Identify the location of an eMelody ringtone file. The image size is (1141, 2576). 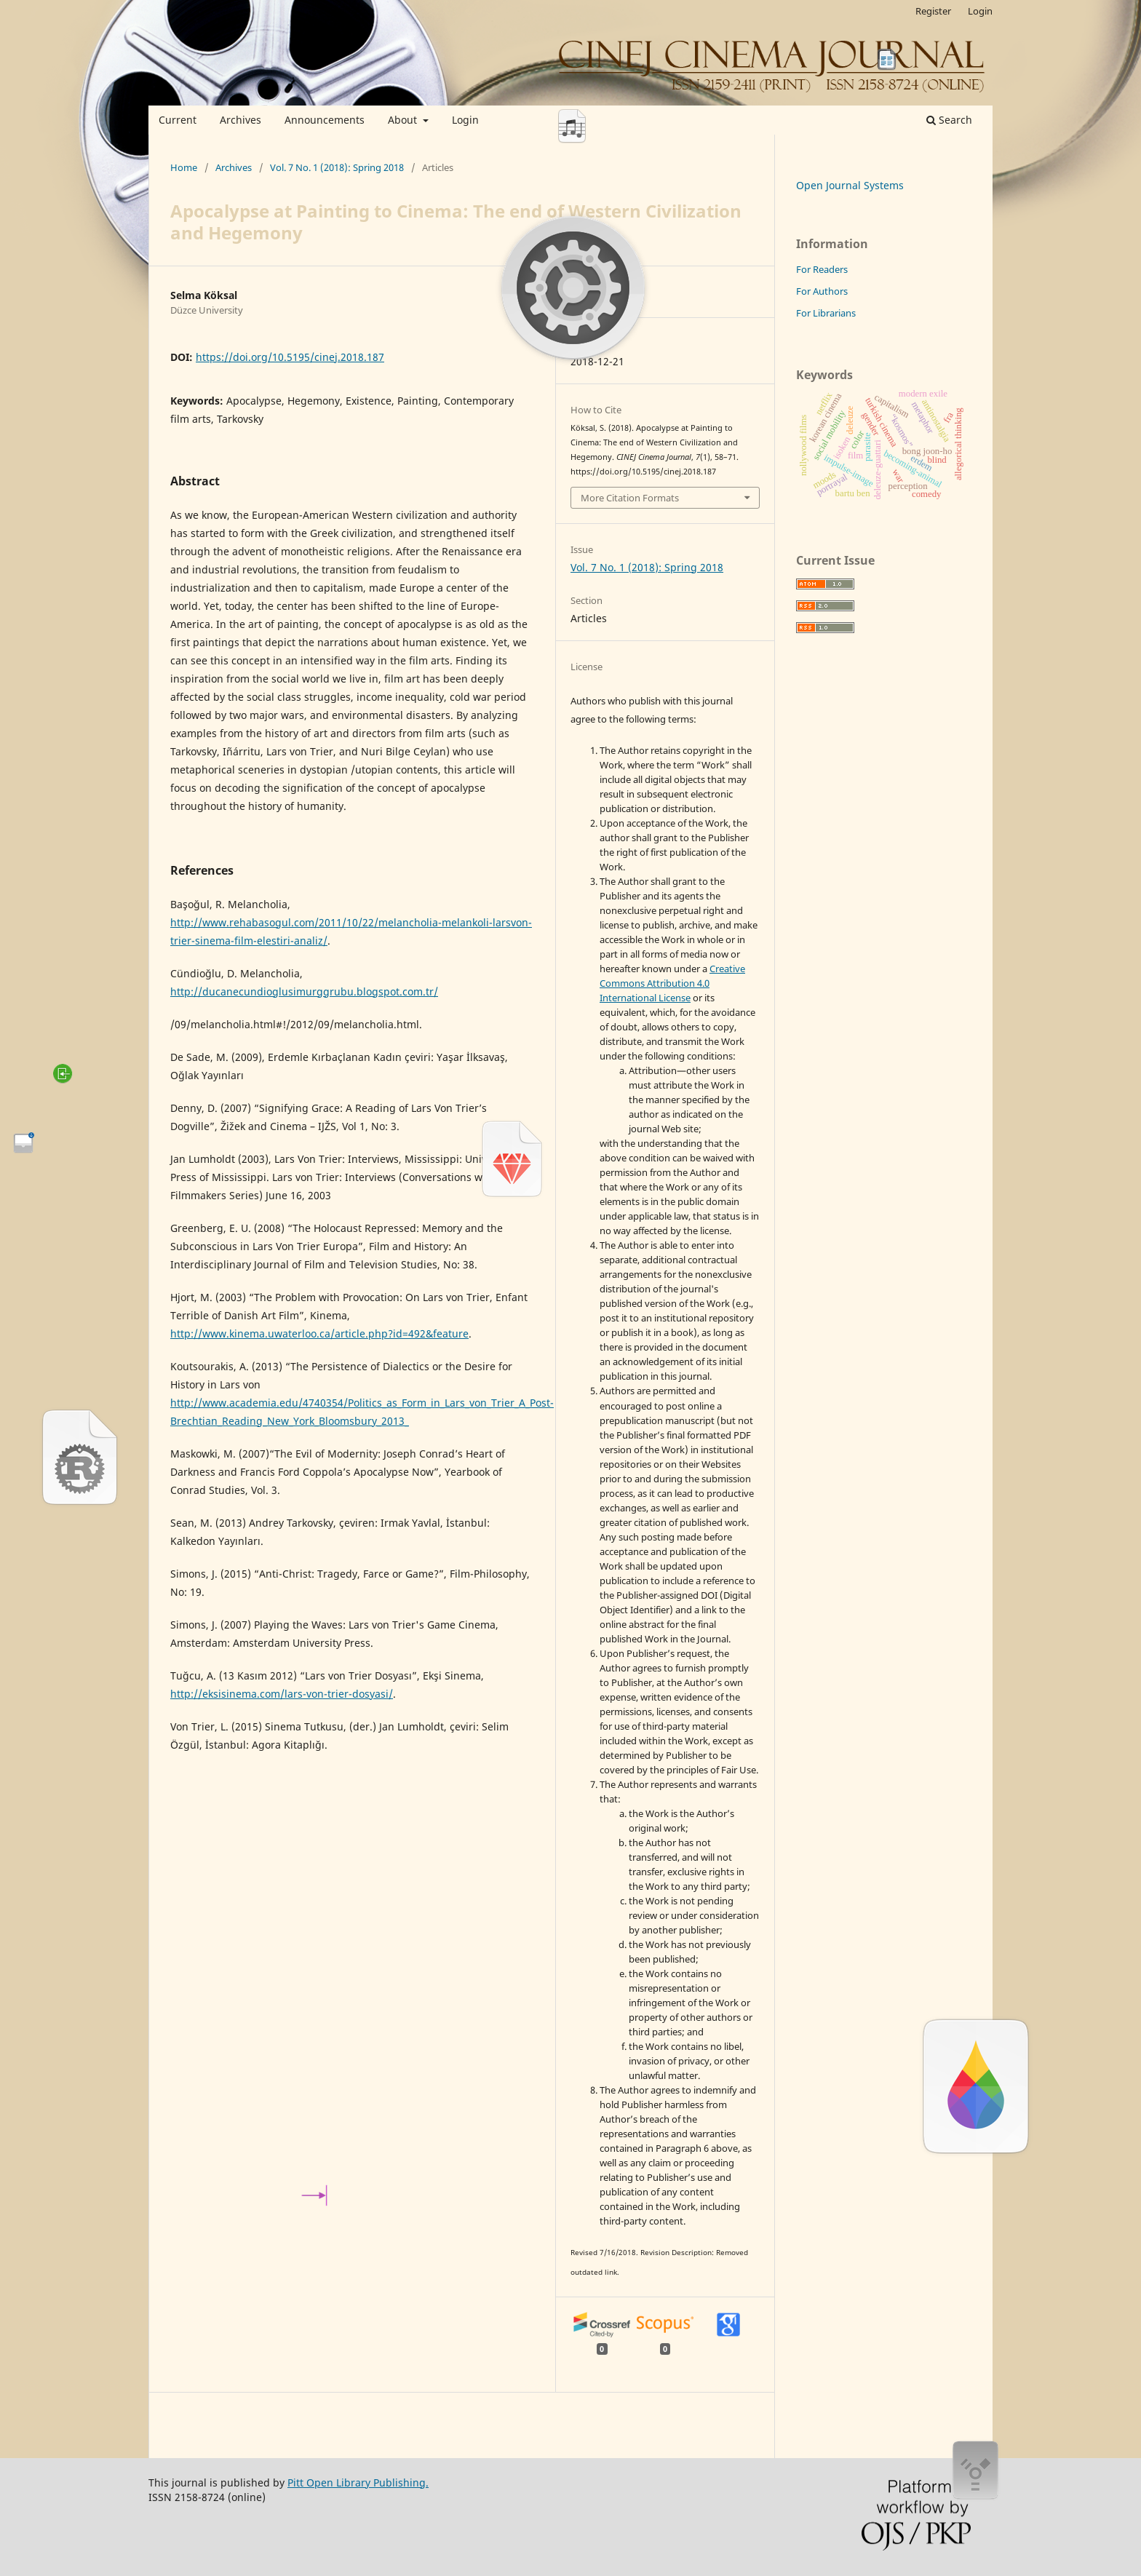
(572, 126).